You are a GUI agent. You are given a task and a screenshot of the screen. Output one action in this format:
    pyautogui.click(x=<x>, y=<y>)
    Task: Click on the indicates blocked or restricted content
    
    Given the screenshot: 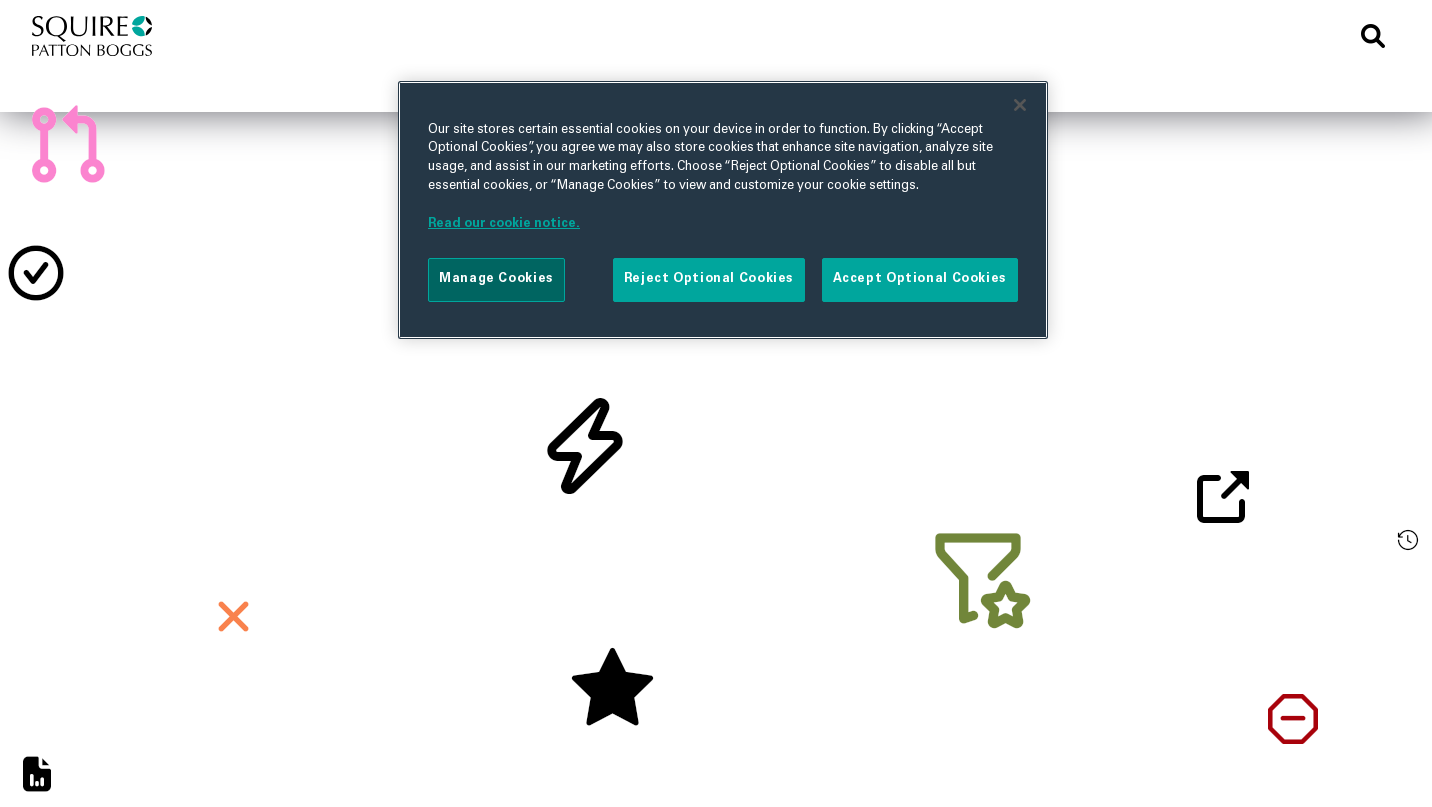 What is the action you would take?
    pyautogui.click(x=1293, y=719)
    